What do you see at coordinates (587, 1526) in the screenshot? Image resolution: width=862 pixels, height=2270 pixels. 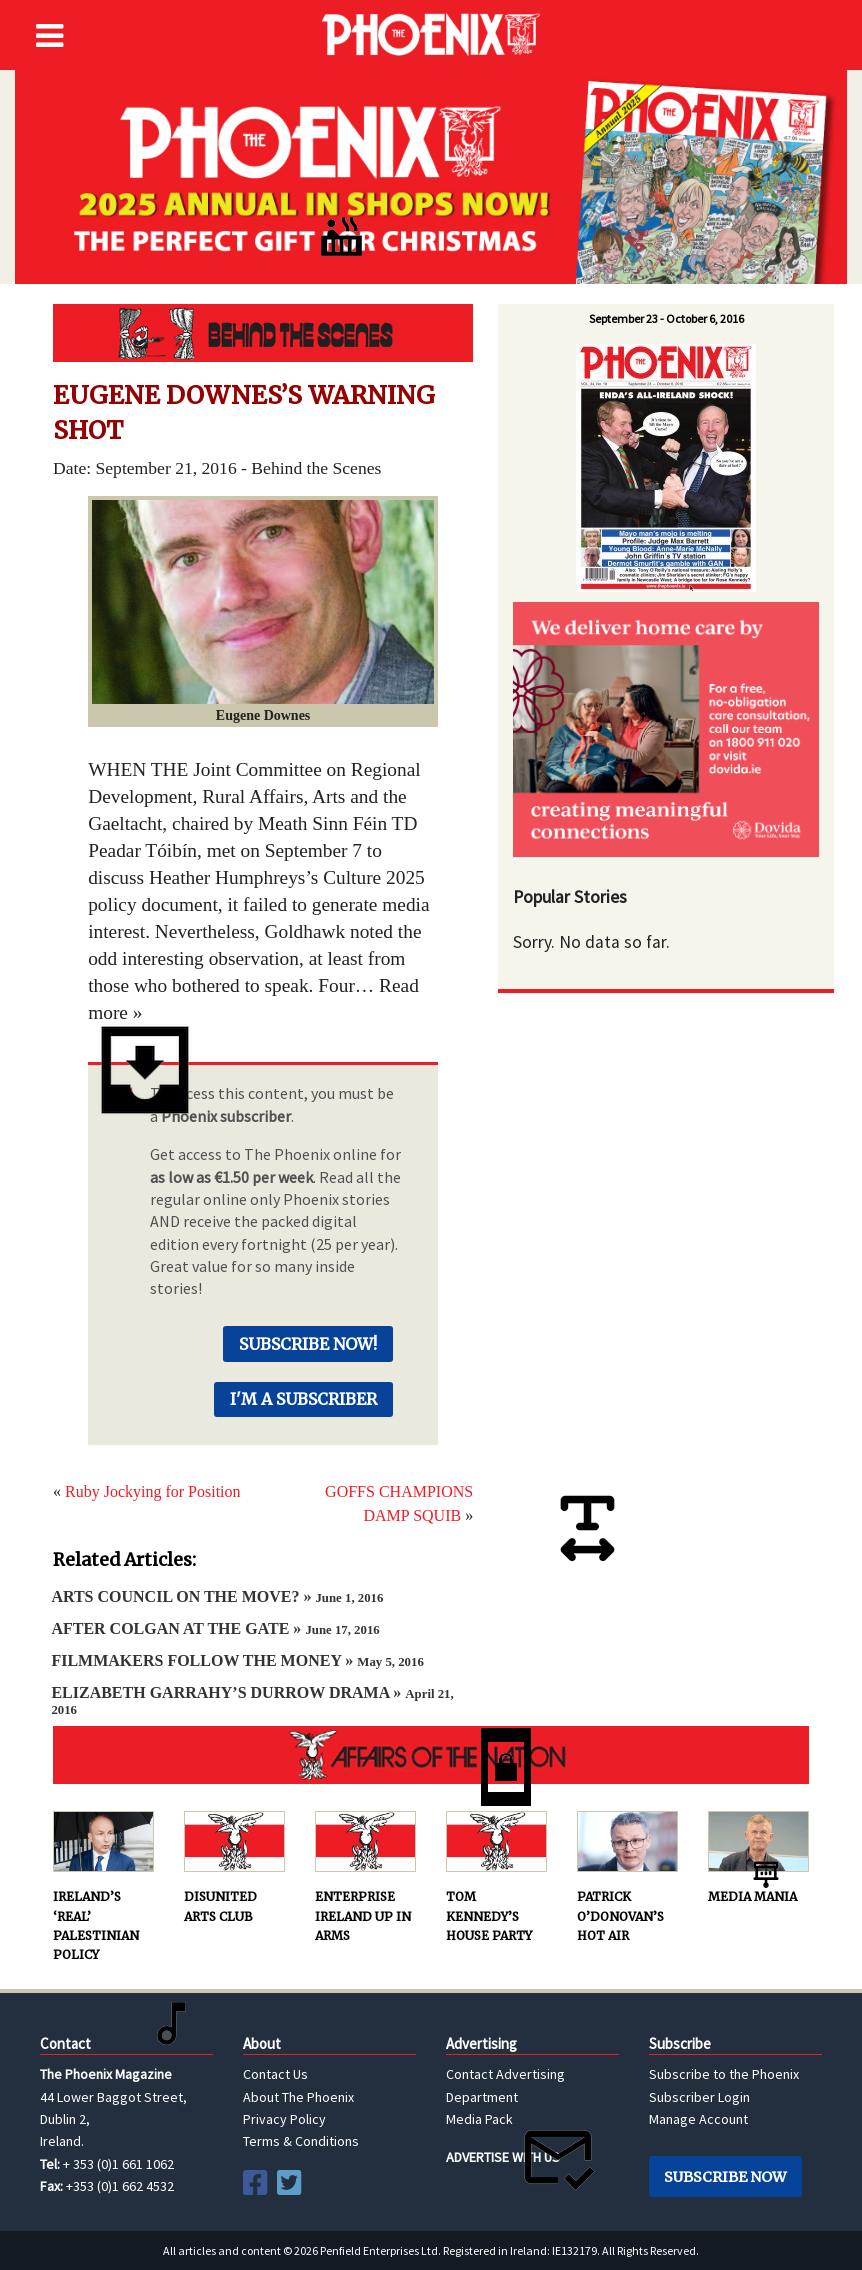 I see `adjust text width or horizontal spacing` at bounding box center [587, 1526].